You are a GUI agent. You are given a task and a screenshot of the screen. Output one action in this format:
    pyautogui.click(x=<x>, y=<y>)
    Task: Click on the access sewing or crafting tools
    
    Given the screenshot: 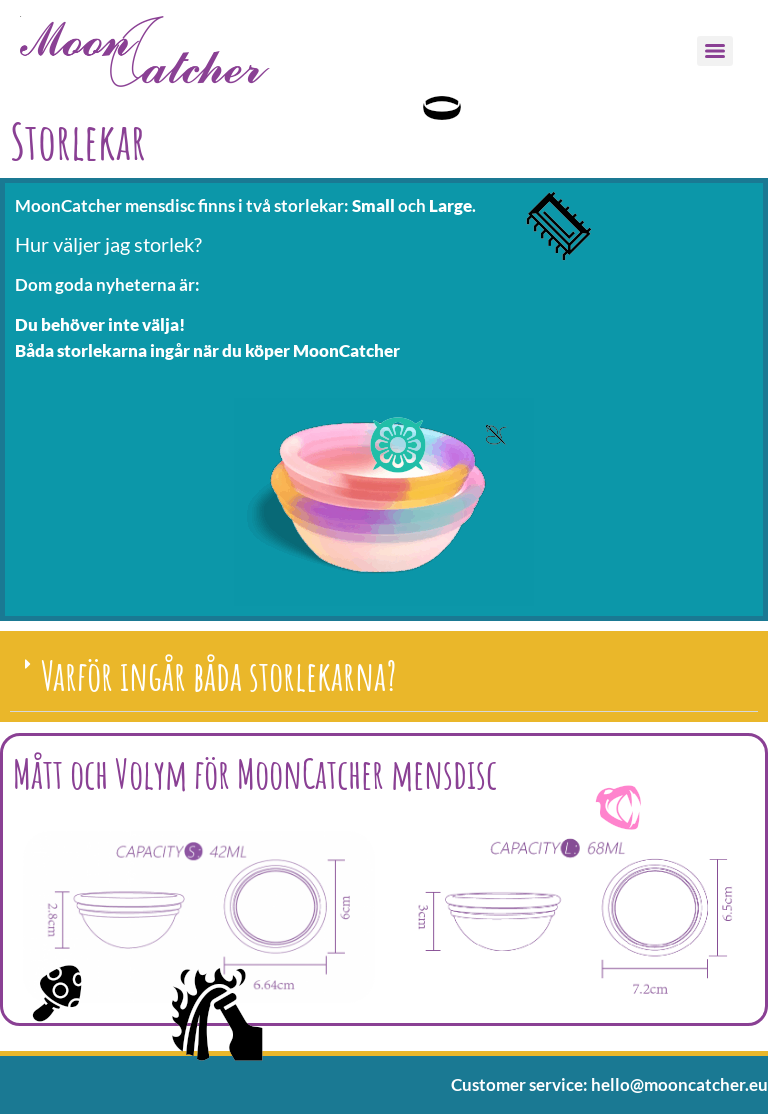 What is the action you would take?
    pyautogui.click(x=496, y=435)
    